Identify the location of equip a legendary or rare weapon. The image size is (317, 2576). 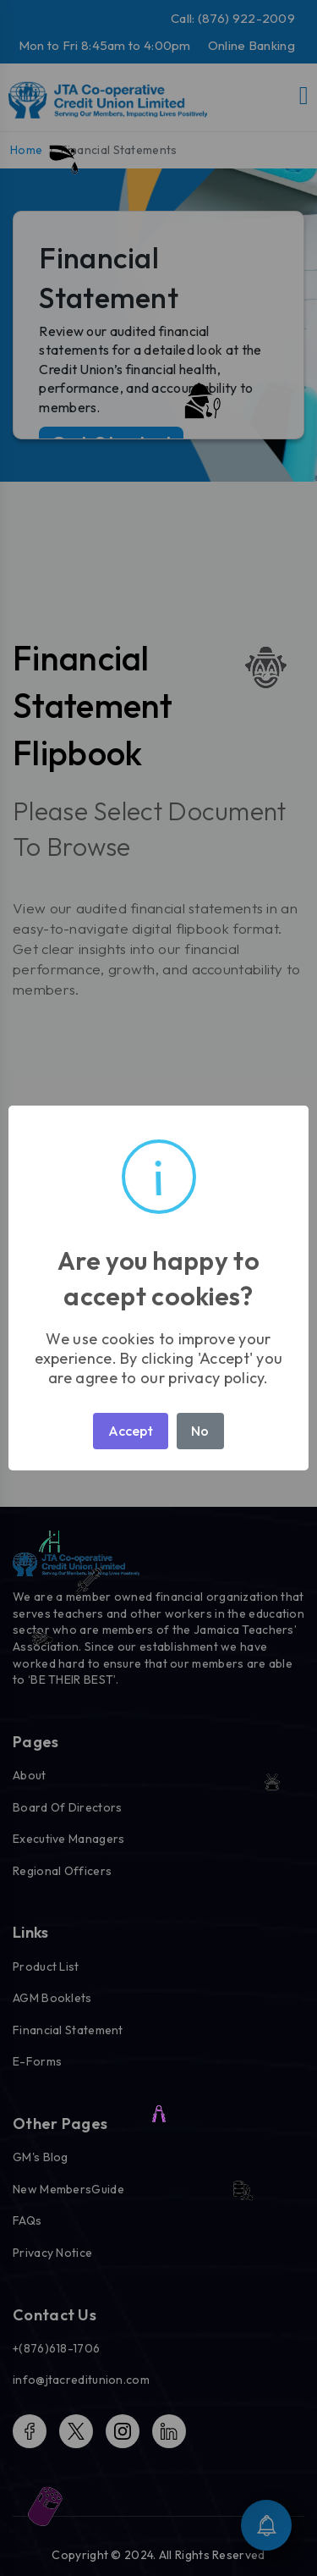
(89, 1580).